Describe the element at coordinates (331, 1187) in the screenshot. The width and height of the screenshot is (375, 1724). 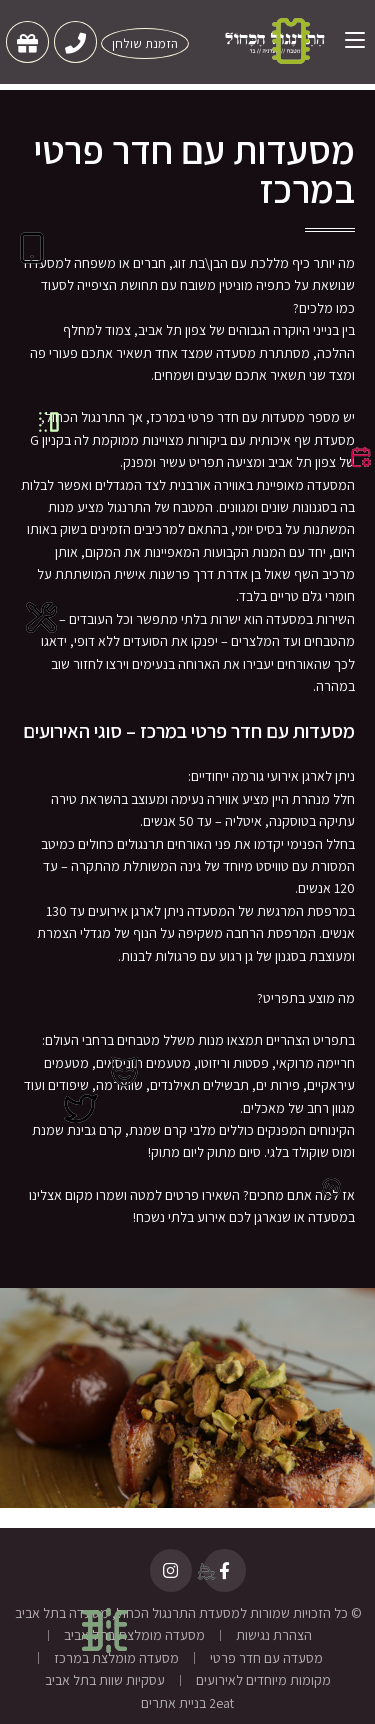
I see `play or access music library` at that location.